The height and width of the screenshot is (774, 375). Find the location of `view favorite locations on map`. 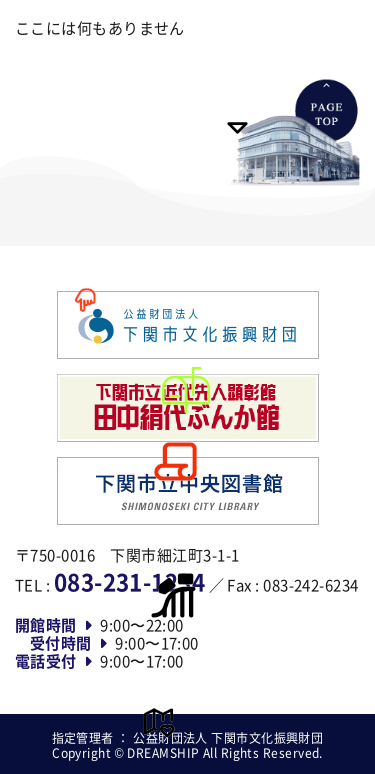

view favorite locations on map is located at coordinates (158, 721).